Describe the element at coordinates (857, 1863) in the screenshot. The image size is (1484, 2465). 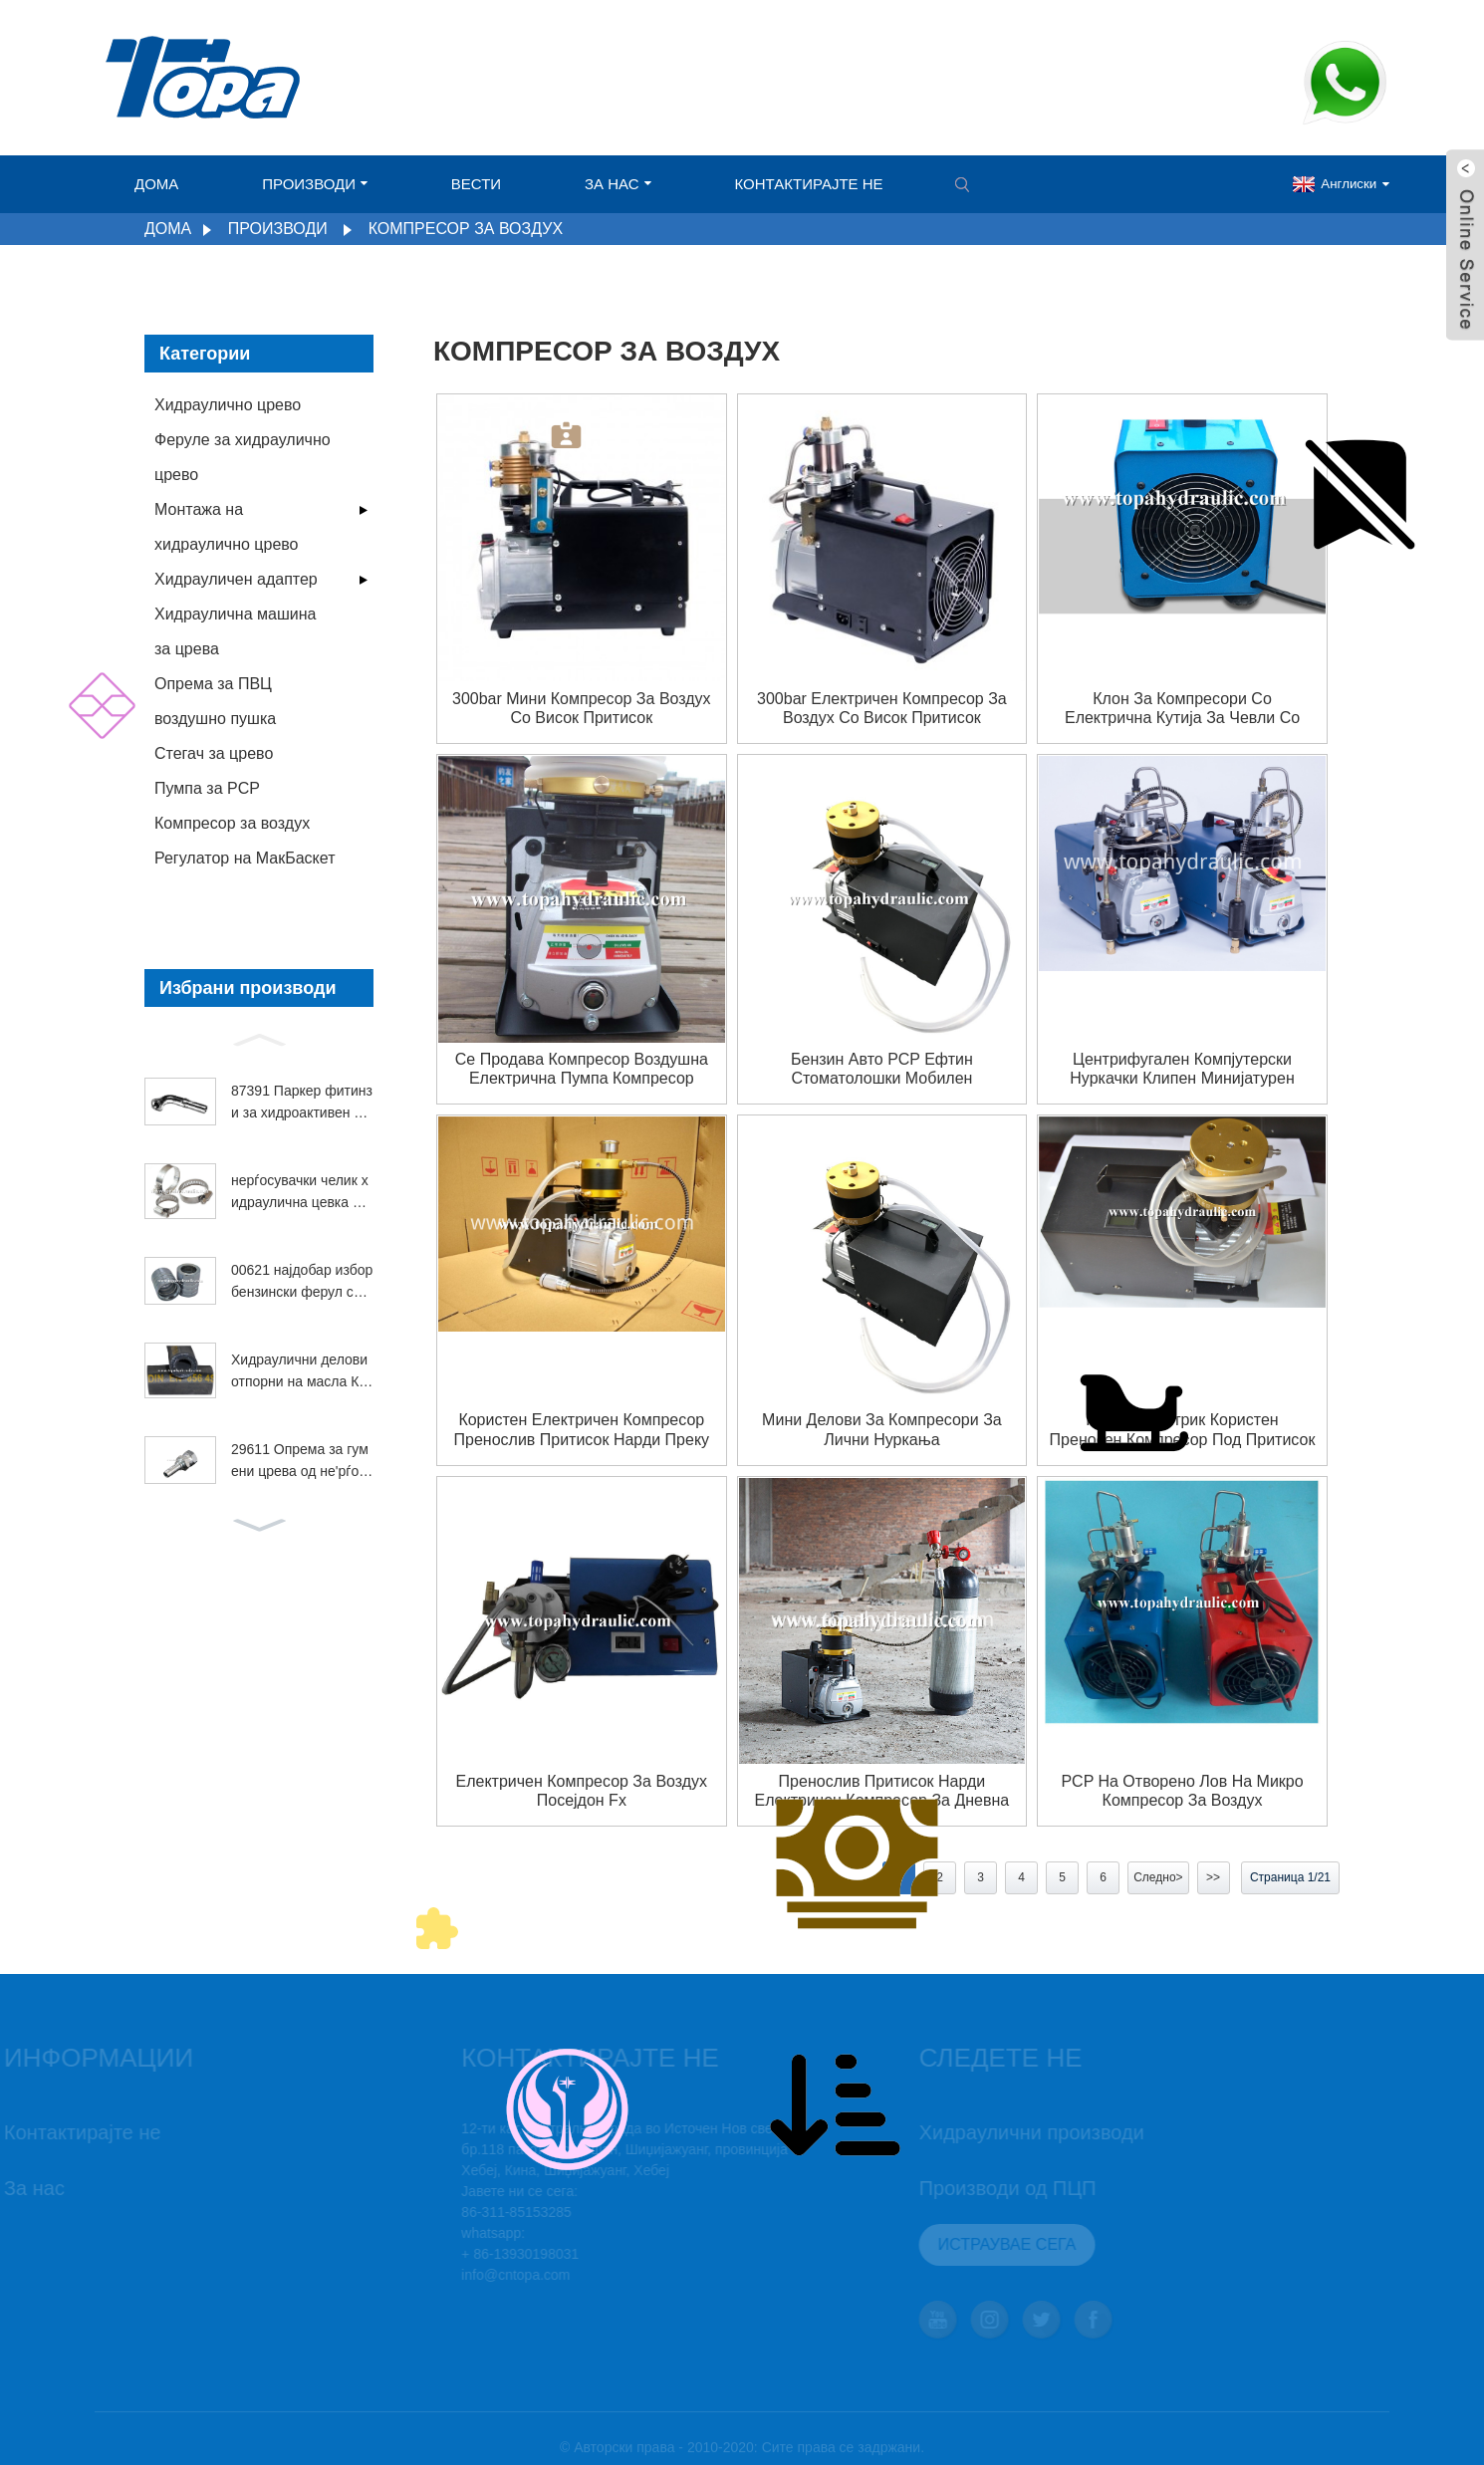
I see `view your cash balance` at that location.